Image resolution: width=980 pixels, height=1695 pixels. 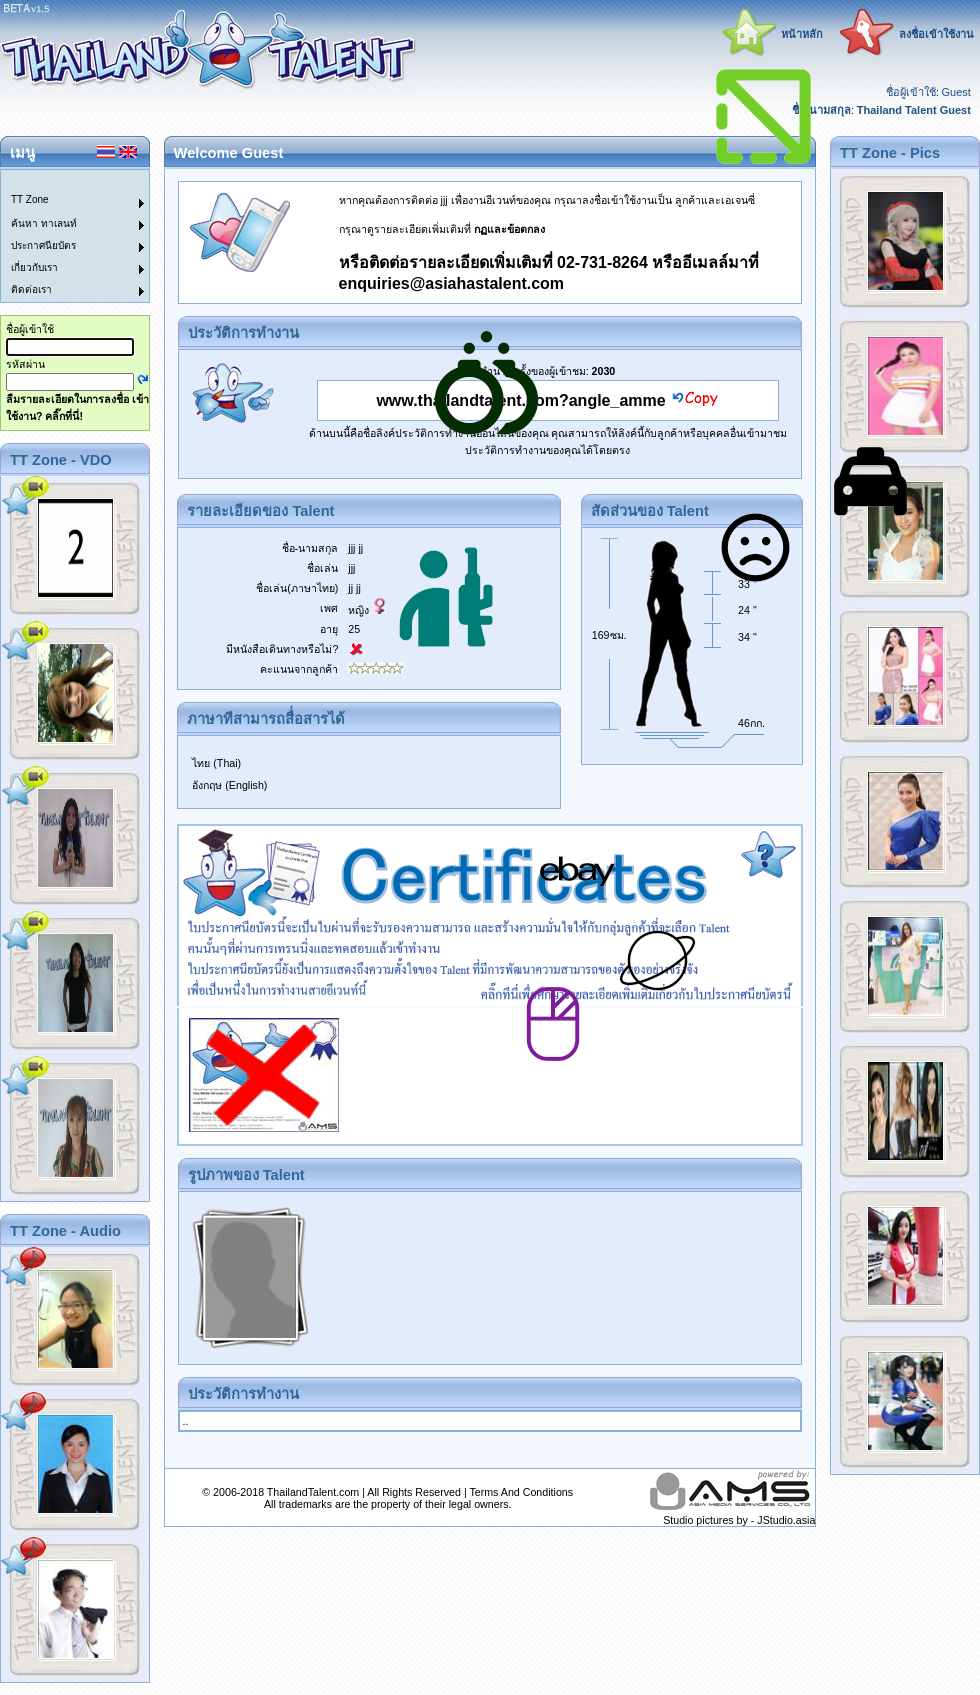 What do you see at coordinates (553, 1024) in the screenshot?
I see `right-click to open context menu` at bounding box center [553, 1024].